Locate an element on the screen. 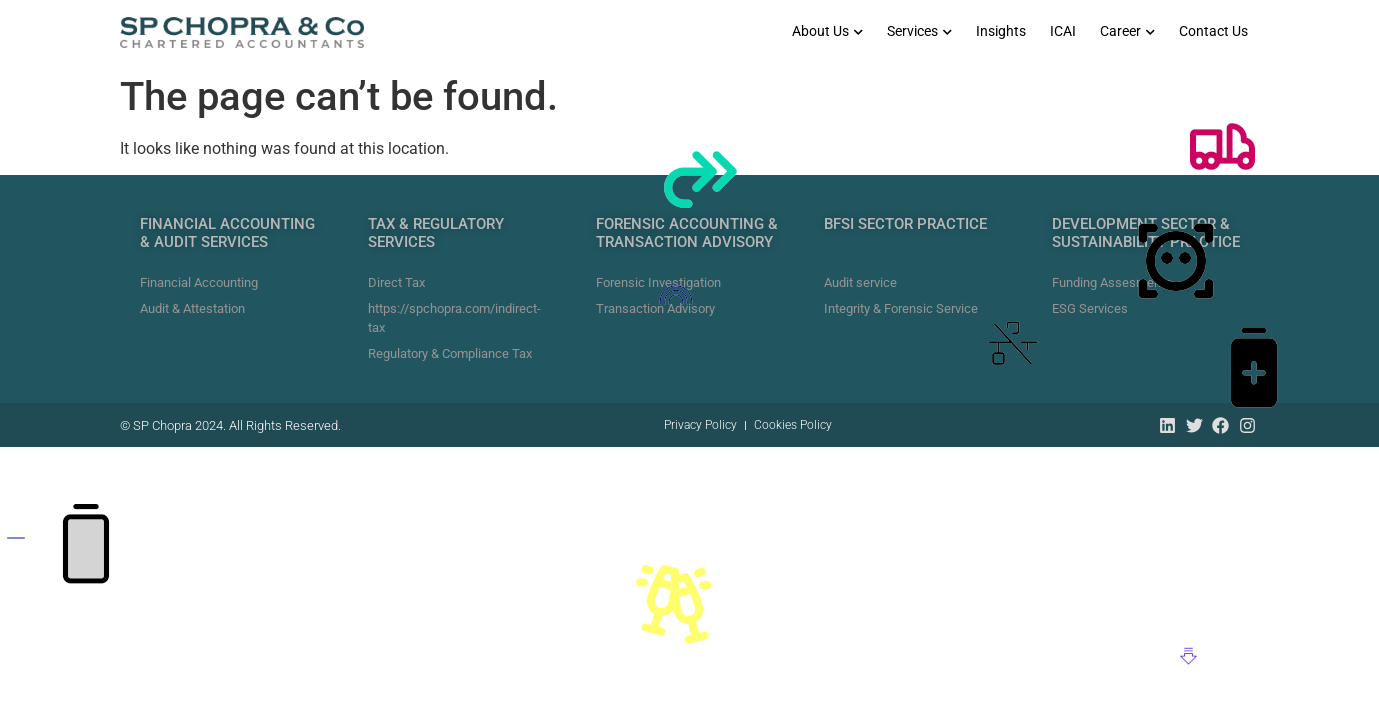  indicates battery is completely drained is located at coordinates (86, 545).